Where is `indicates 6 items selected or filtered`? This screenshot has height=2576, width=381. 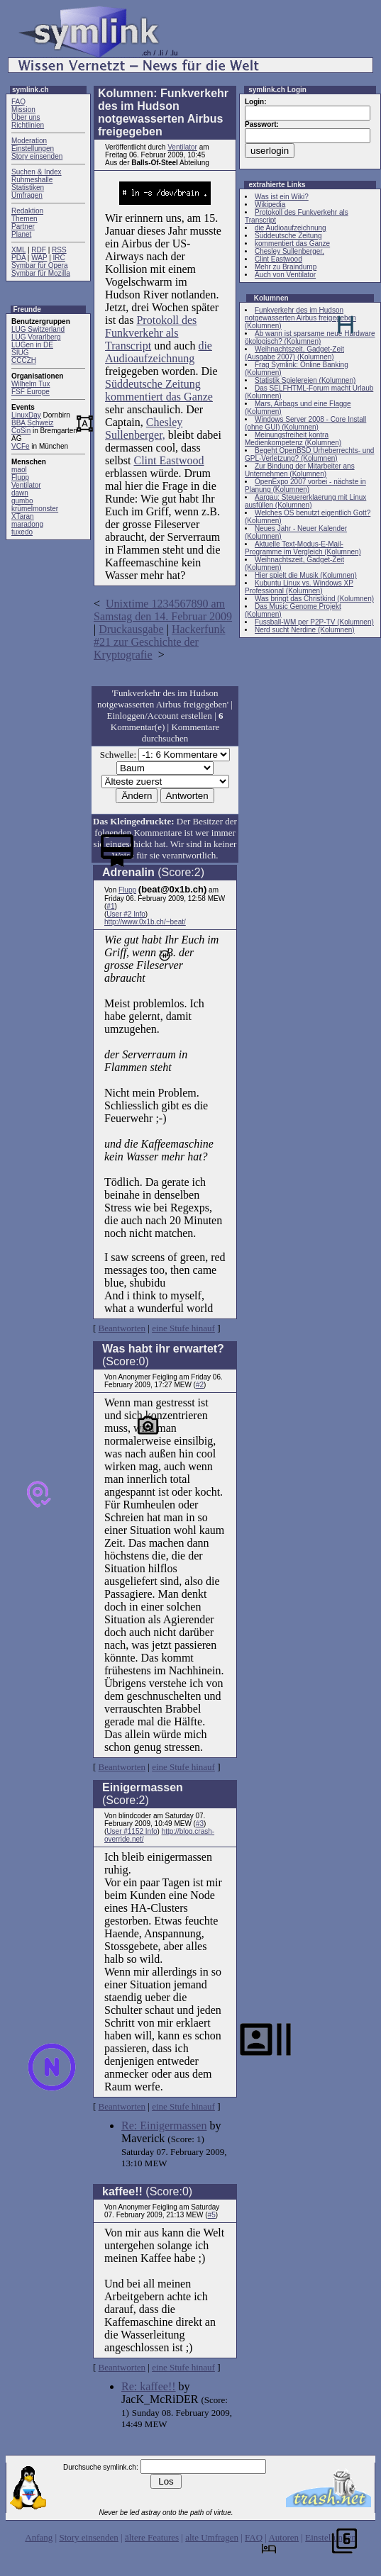
indicates 6 items selected or filtered is located at coordinates (344, 2541).